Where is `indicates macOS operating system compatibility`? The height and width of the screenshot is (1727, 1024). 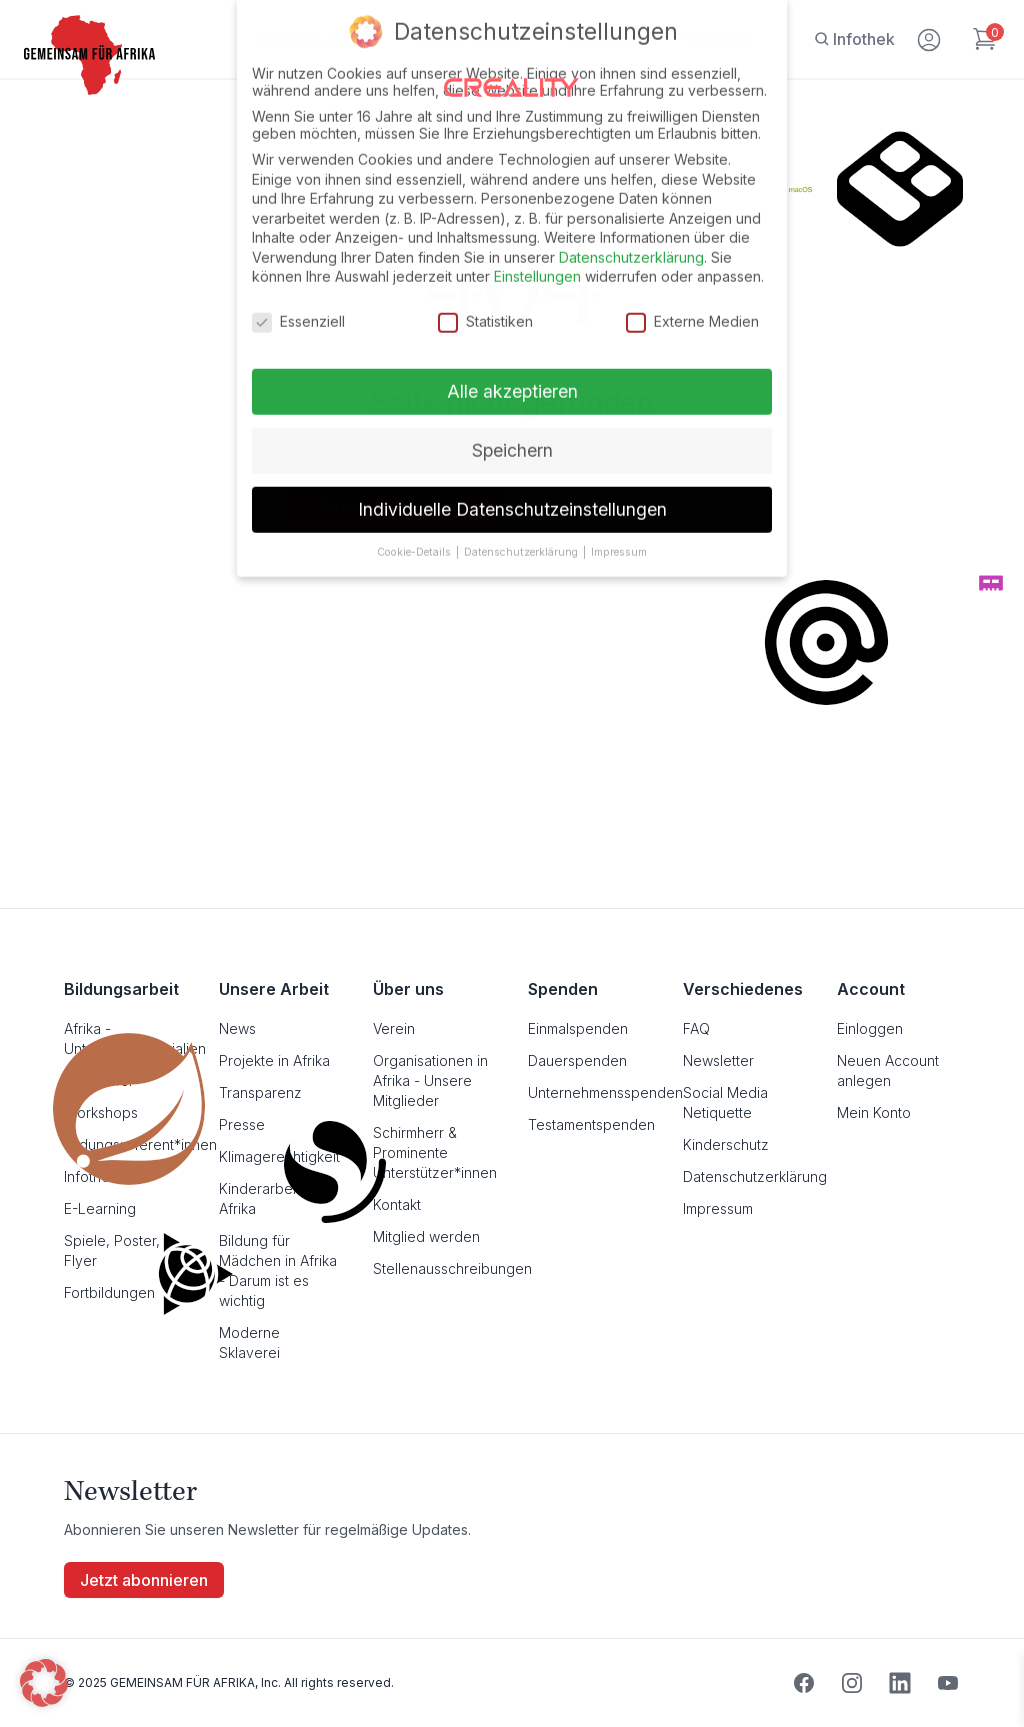
indicates macOS operating system compatibility is located at coordinates (800, 189).